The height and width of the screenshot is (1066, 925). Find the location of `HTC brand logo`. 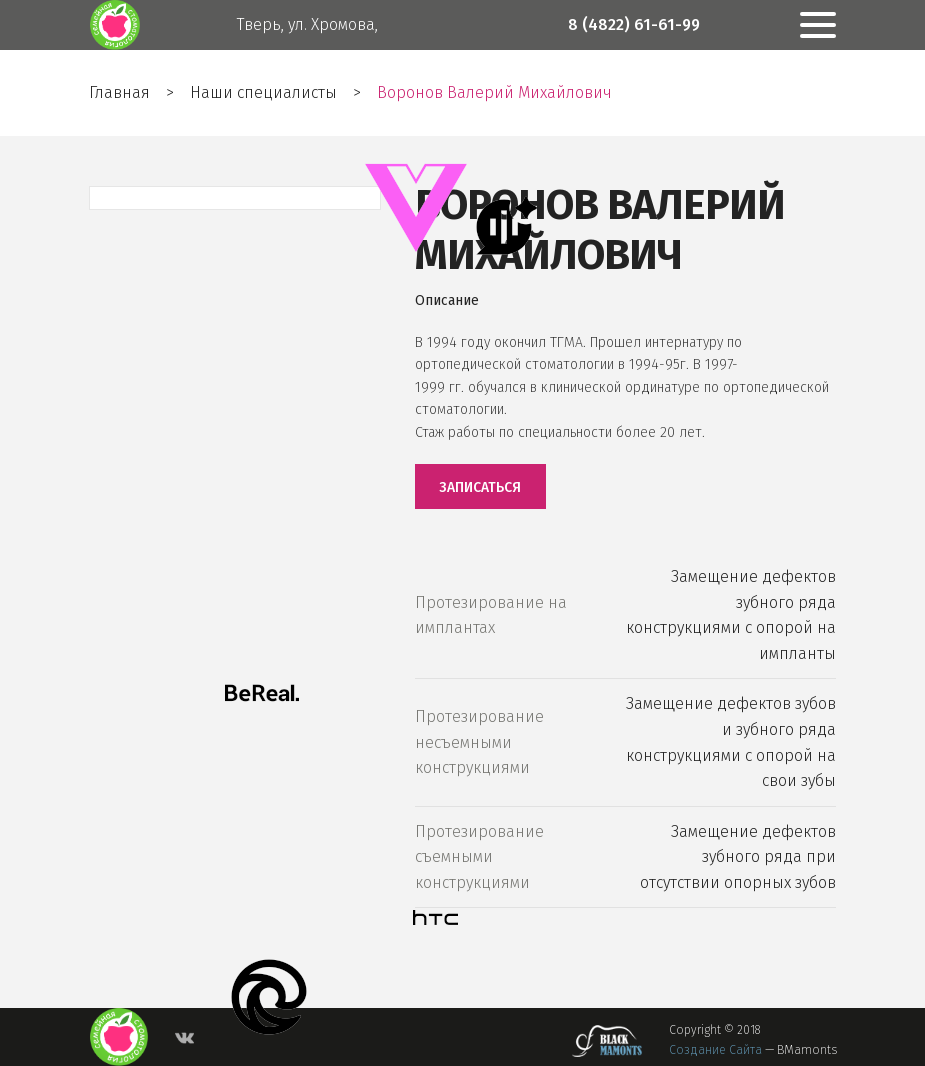

HTC brand logo is located at coordinates (435, 917).